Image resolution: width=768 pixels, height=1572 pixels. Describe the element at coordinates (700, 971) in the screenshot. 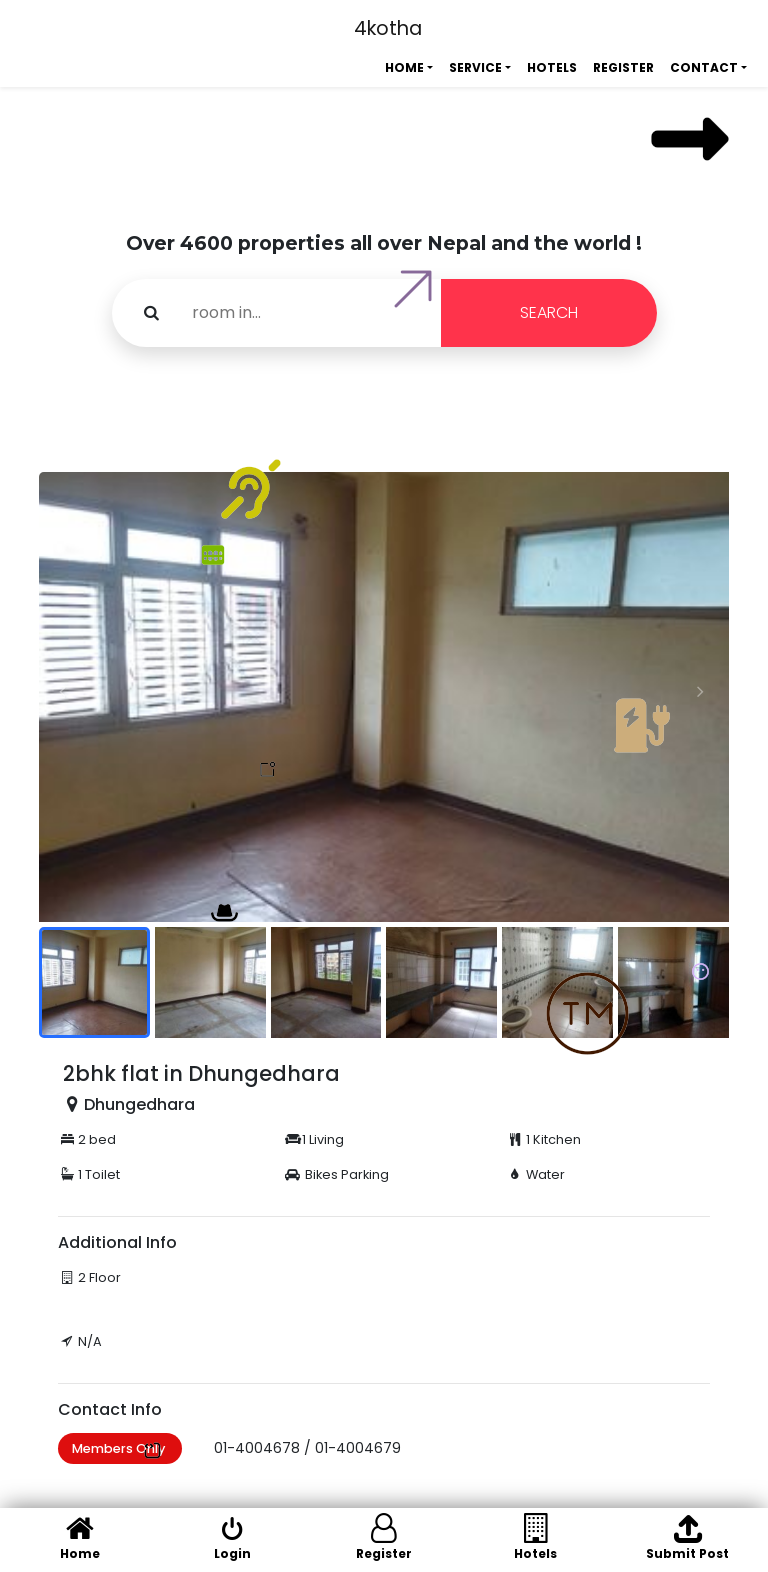

I see `indicates a neutral or indifferent reaction` at that location.